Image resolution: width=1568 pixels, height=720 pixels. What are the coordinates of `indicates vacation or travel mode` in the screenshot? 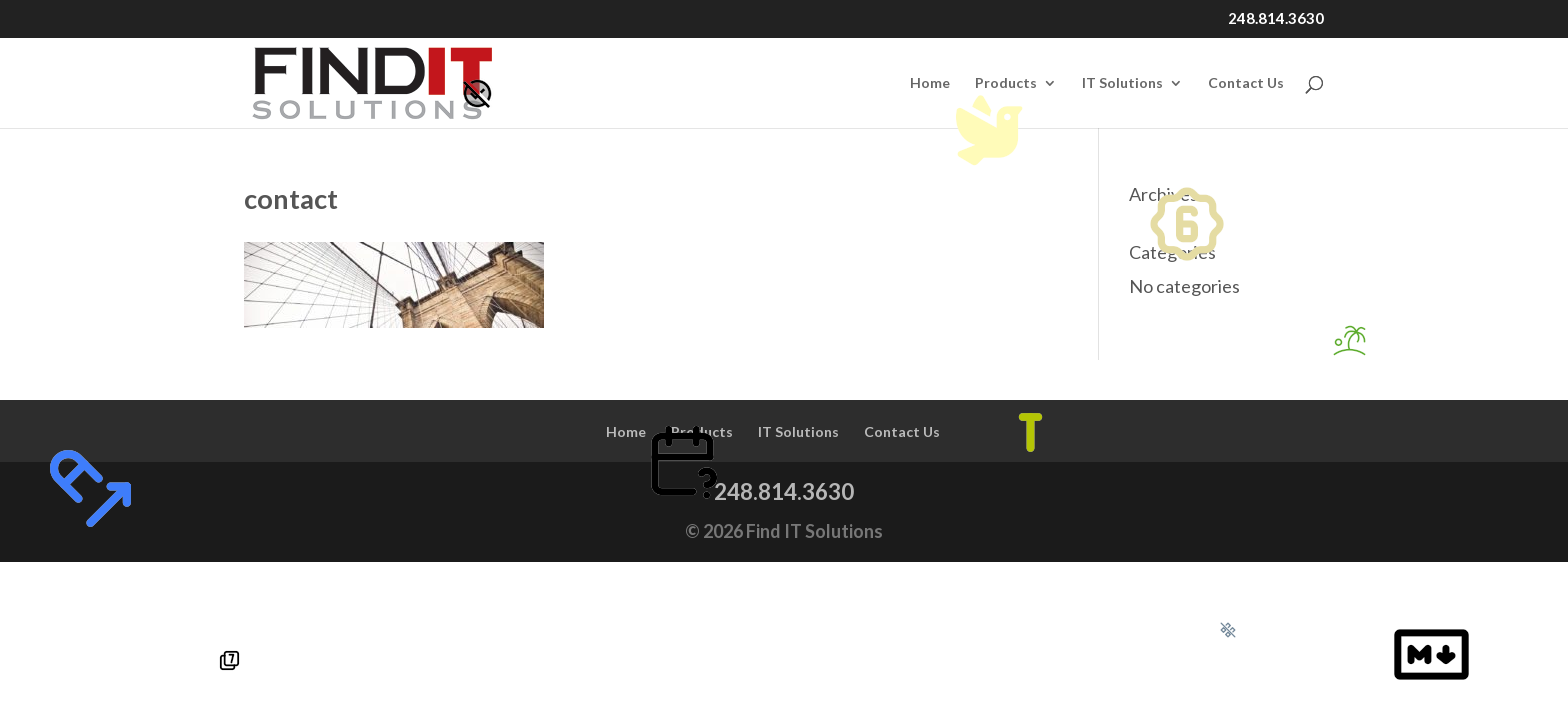 It's located at (1349, 340).